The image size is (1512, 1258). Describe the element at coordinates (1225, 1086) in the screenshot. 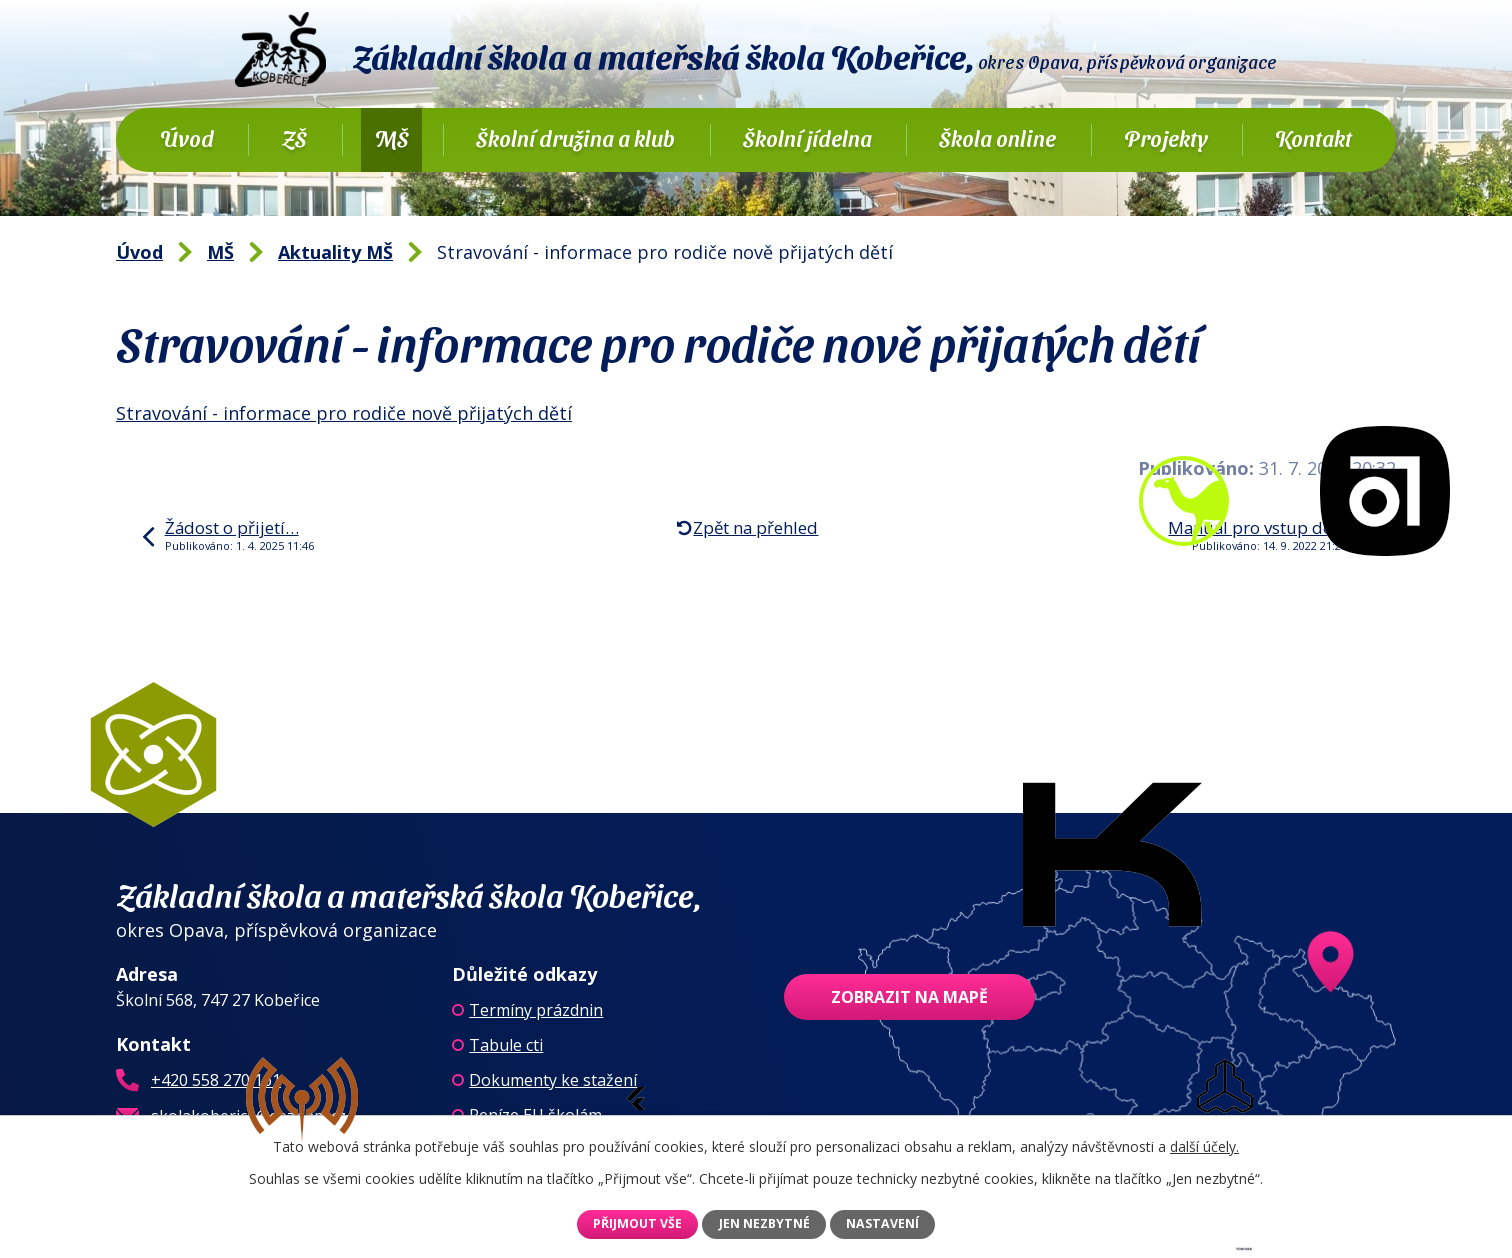

I see `open frontify brand management platform` at that location.